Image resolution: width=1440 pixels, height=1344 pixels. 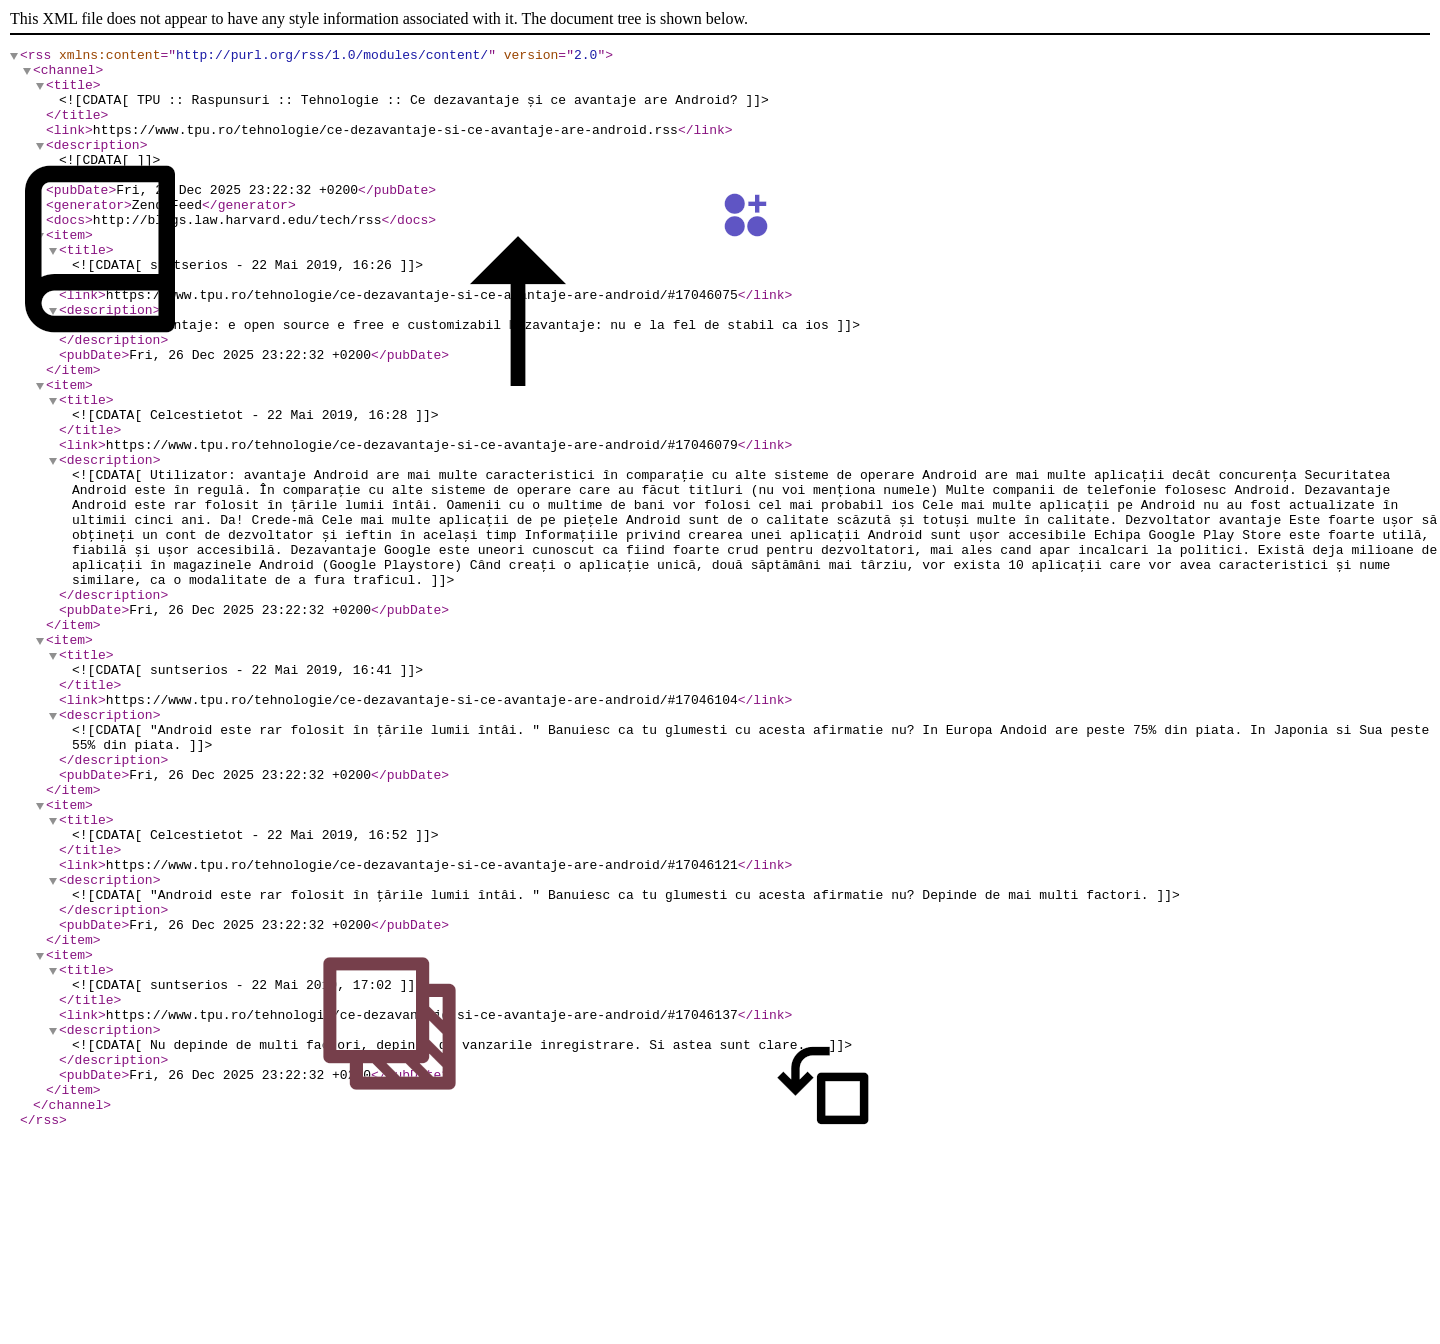 What do you see at coordinates (518, 311) in the screenshot?
I see `scroll to top of page` at bounding box center [518, 311].